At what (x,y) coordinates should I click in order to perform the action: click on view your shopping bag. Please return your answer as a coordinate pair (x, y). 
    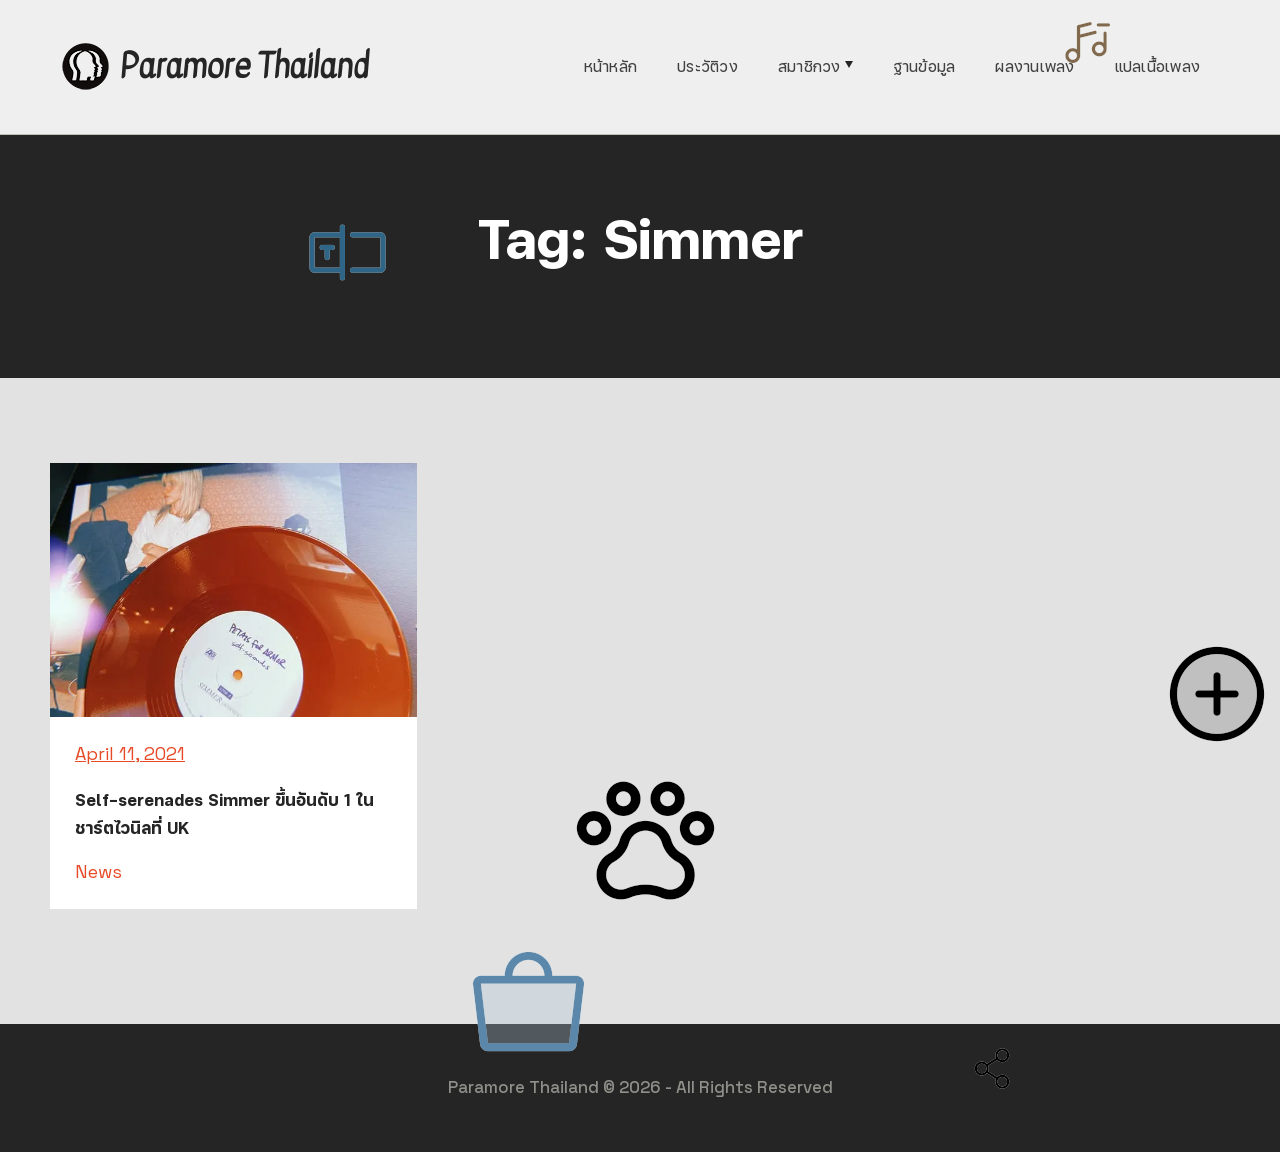
    Looking at the image, I should click on (528, 1007).